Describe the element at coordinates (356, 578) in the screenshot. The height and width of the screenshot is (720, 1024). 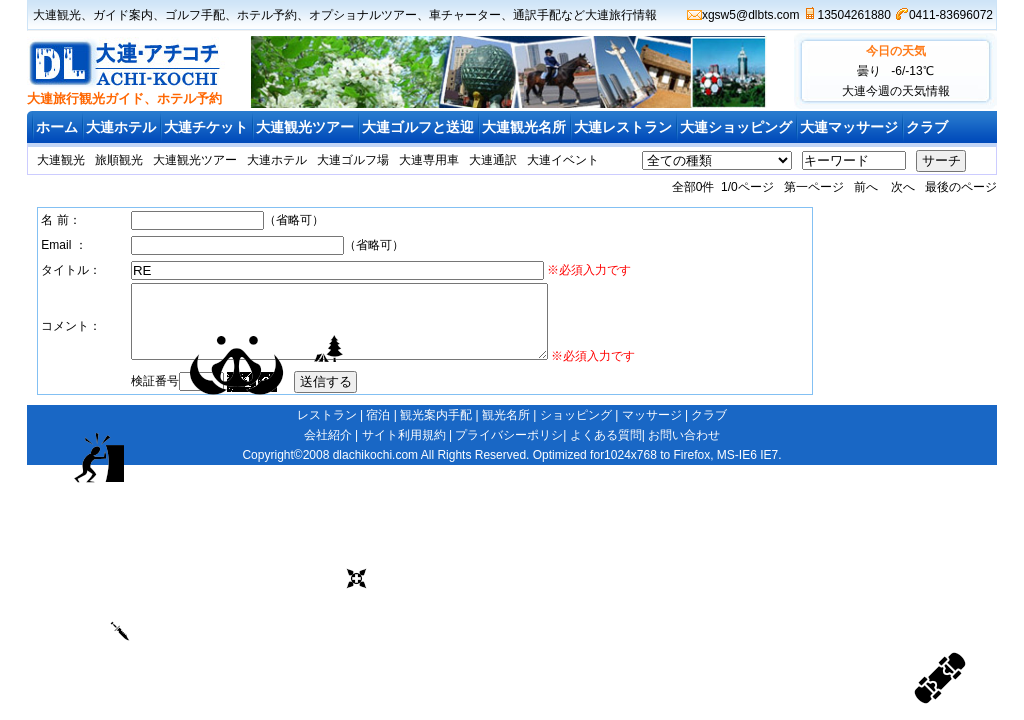
I see `indicates level four or advanced tier achievement` at that location.